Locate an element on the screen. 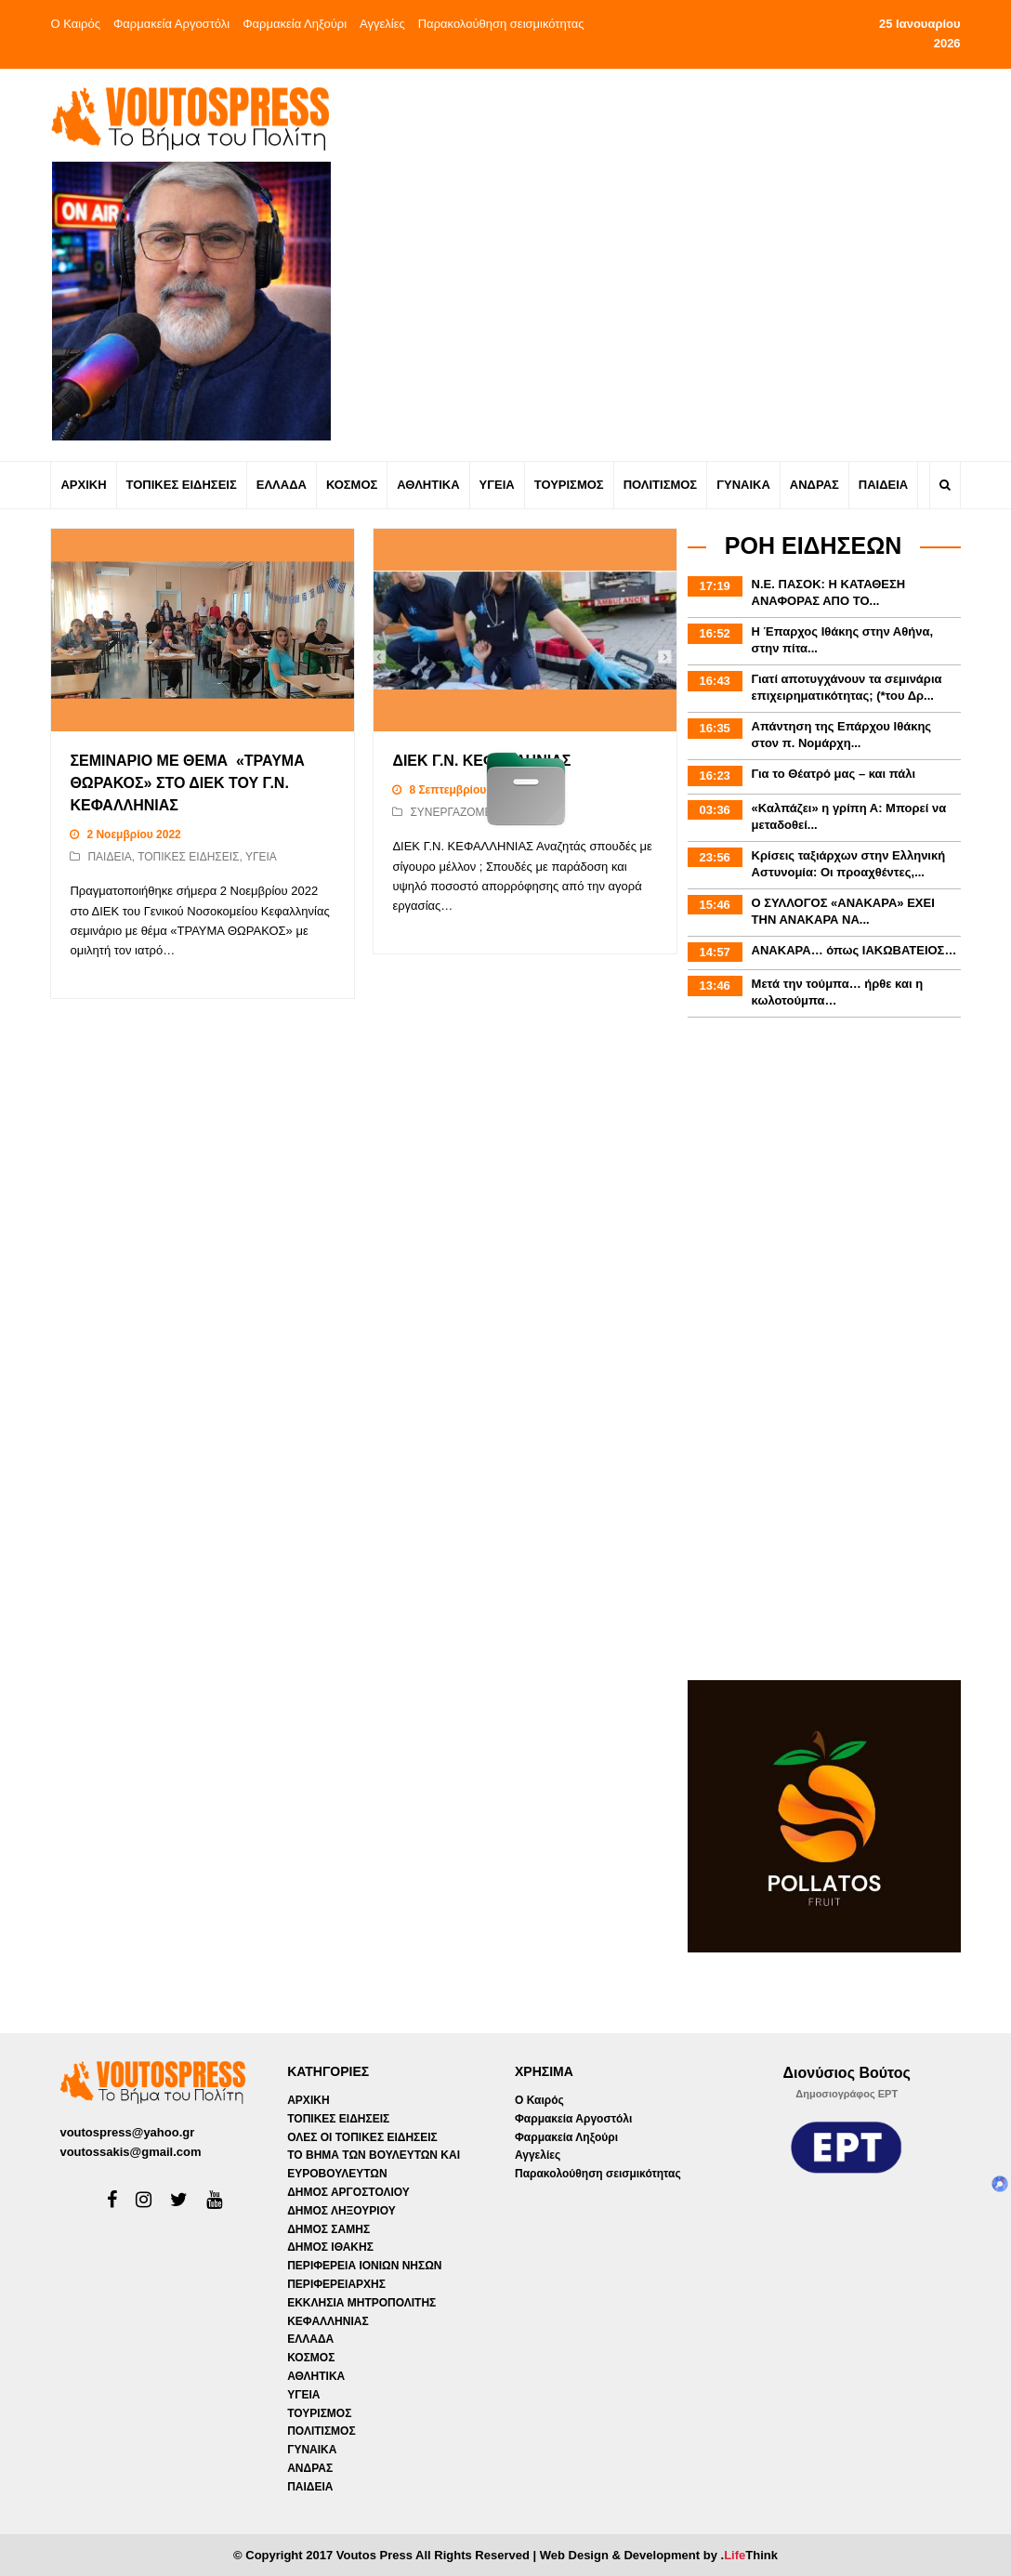 The height and width of the screenshot is (2576, 1011). open the file manager application is located at coordinates (526, 789).